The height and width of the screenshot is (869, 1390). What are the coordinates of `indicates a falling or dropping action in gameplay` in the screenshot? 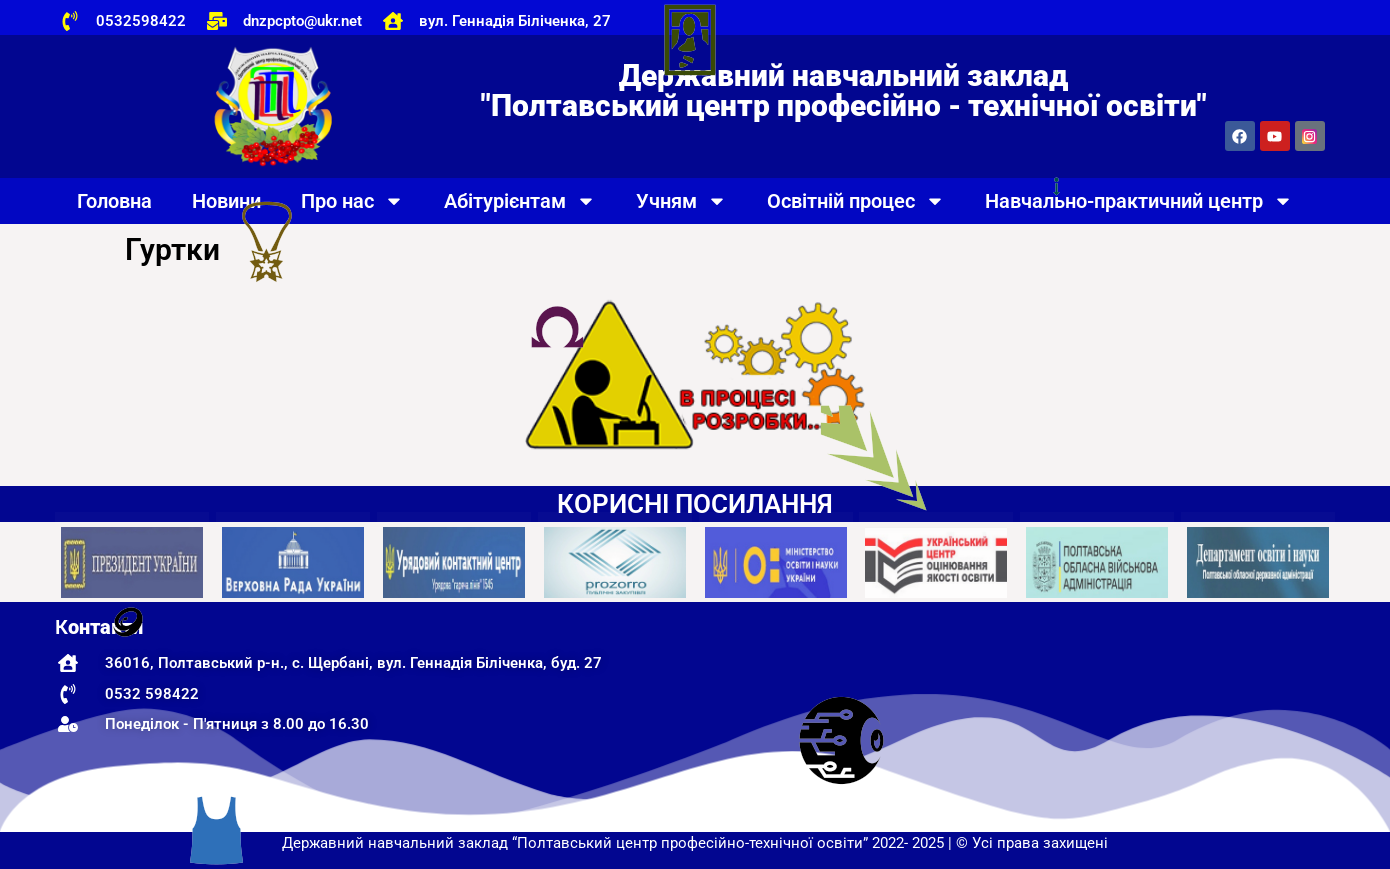 It's located at (1056, 186).